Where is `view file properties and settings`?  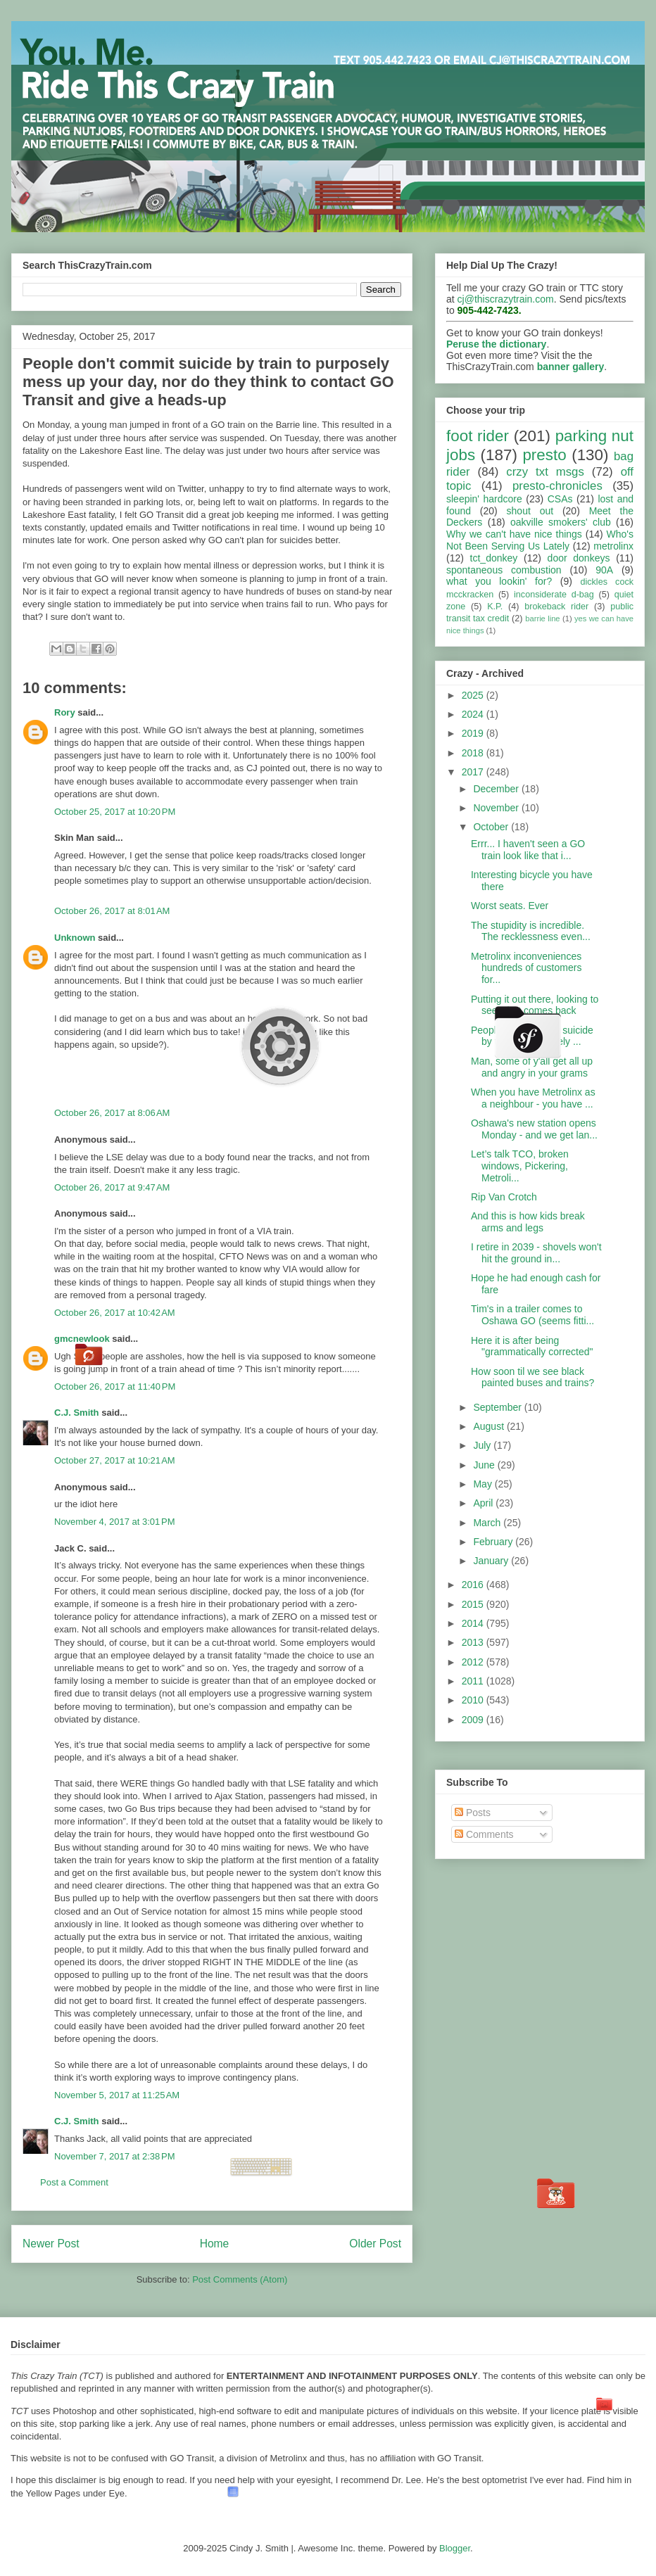
view file properties and settings is located at coordinates (280, 1046).